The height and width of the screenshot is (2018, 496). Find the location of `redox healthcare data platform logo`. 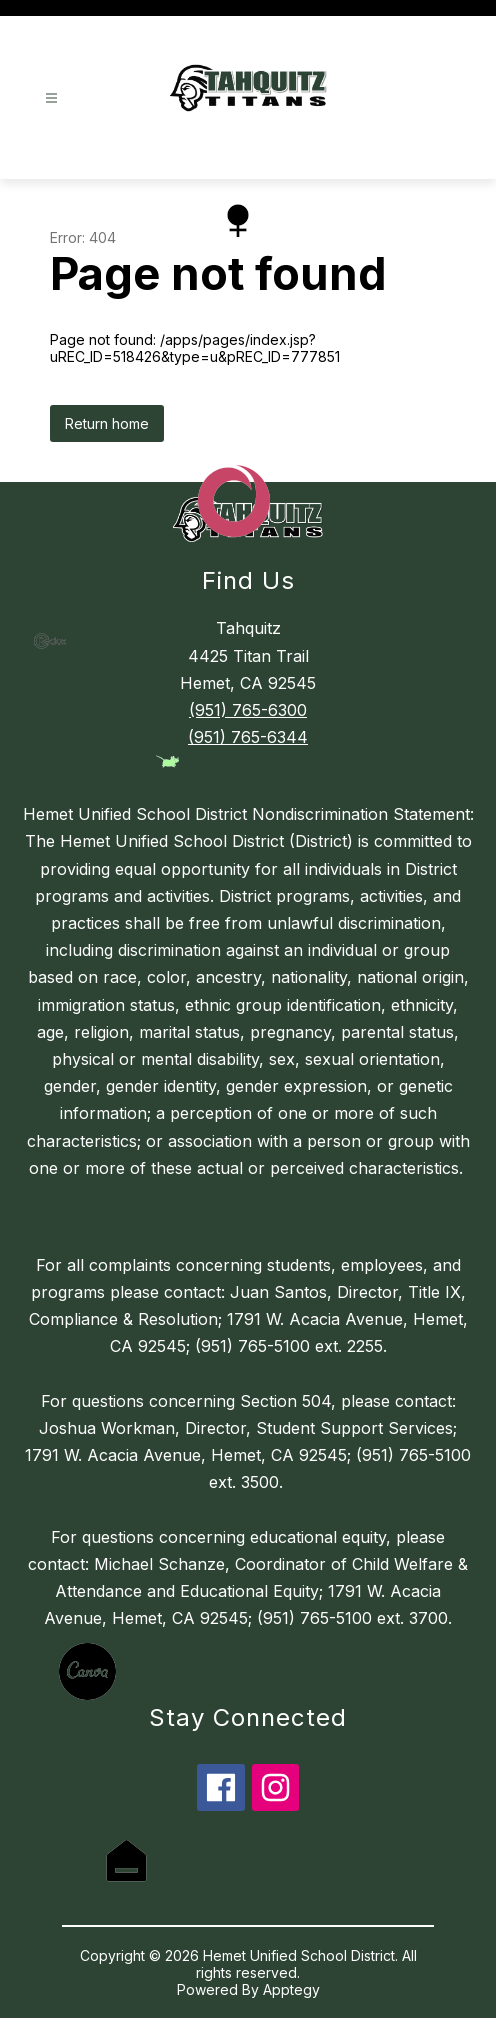

redox healthcare data platform logo is located at coordinates (50, 641).